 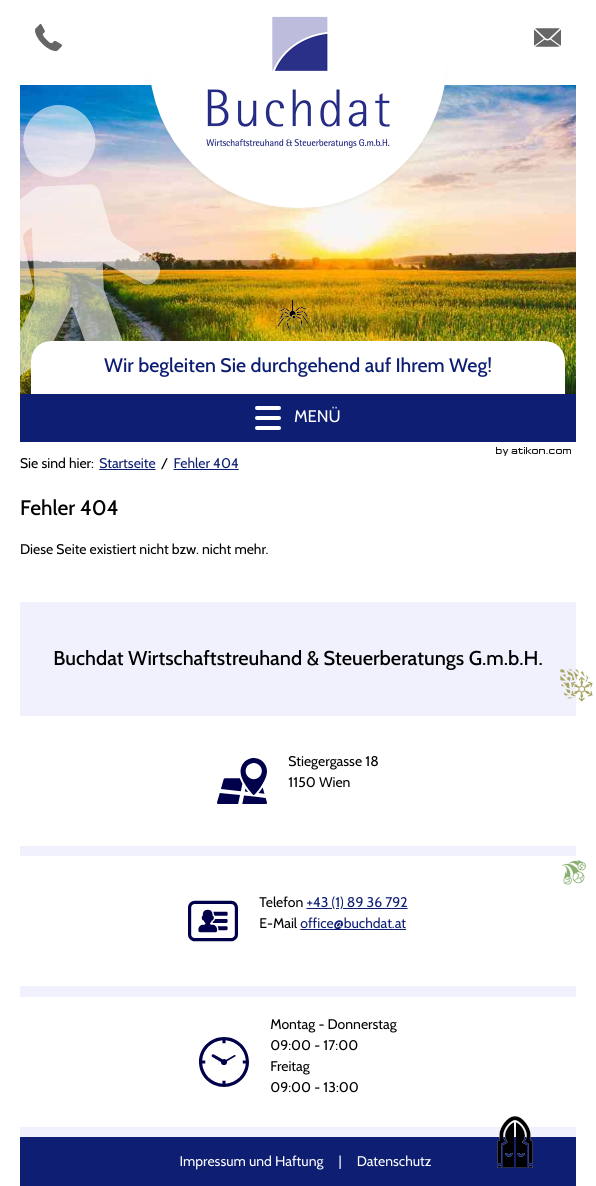 I want to click on fire attack or spell ability in a game, so click(x=573, y=872).